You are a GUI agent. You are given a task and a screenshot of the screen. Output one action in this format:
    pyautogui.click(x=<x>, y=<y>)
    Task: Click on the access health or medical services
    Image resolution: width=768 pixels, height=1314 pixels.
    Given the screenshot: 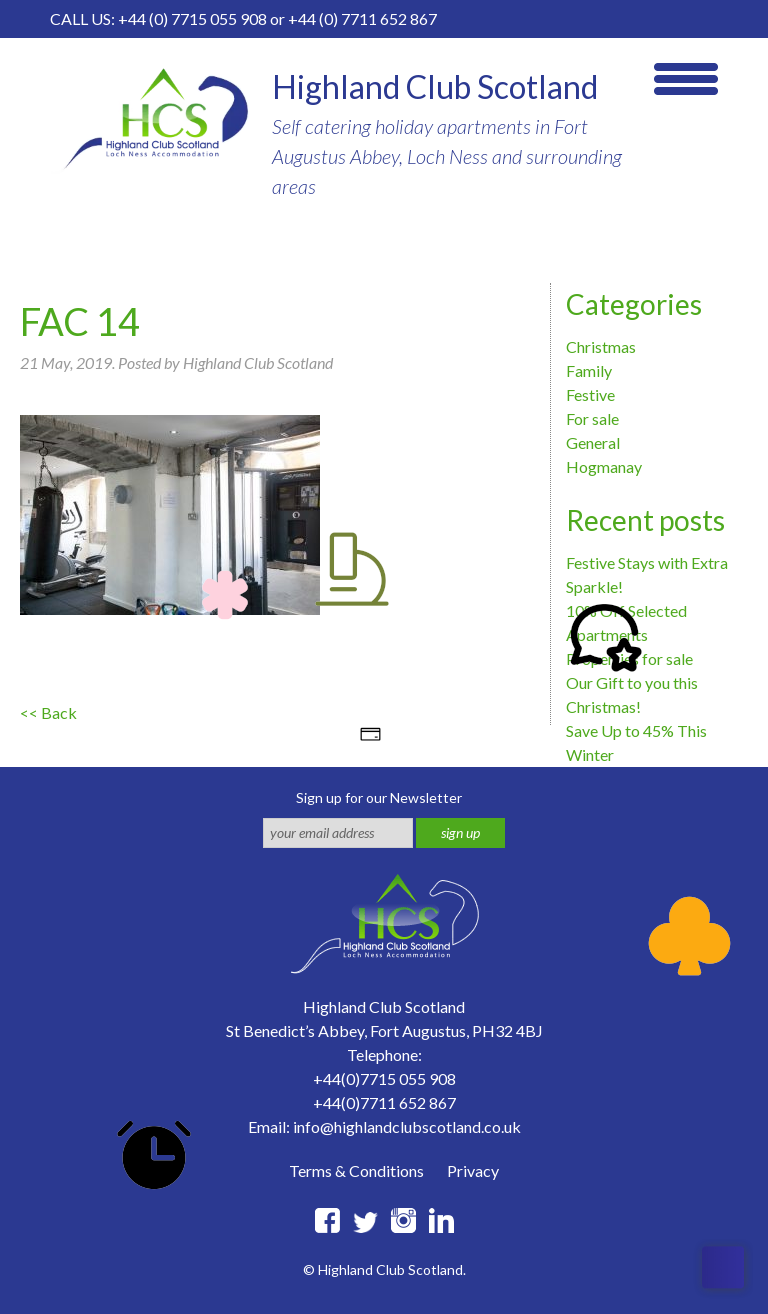 What is the action you would take?
    pyautogui.click(x=225, y=595)
    